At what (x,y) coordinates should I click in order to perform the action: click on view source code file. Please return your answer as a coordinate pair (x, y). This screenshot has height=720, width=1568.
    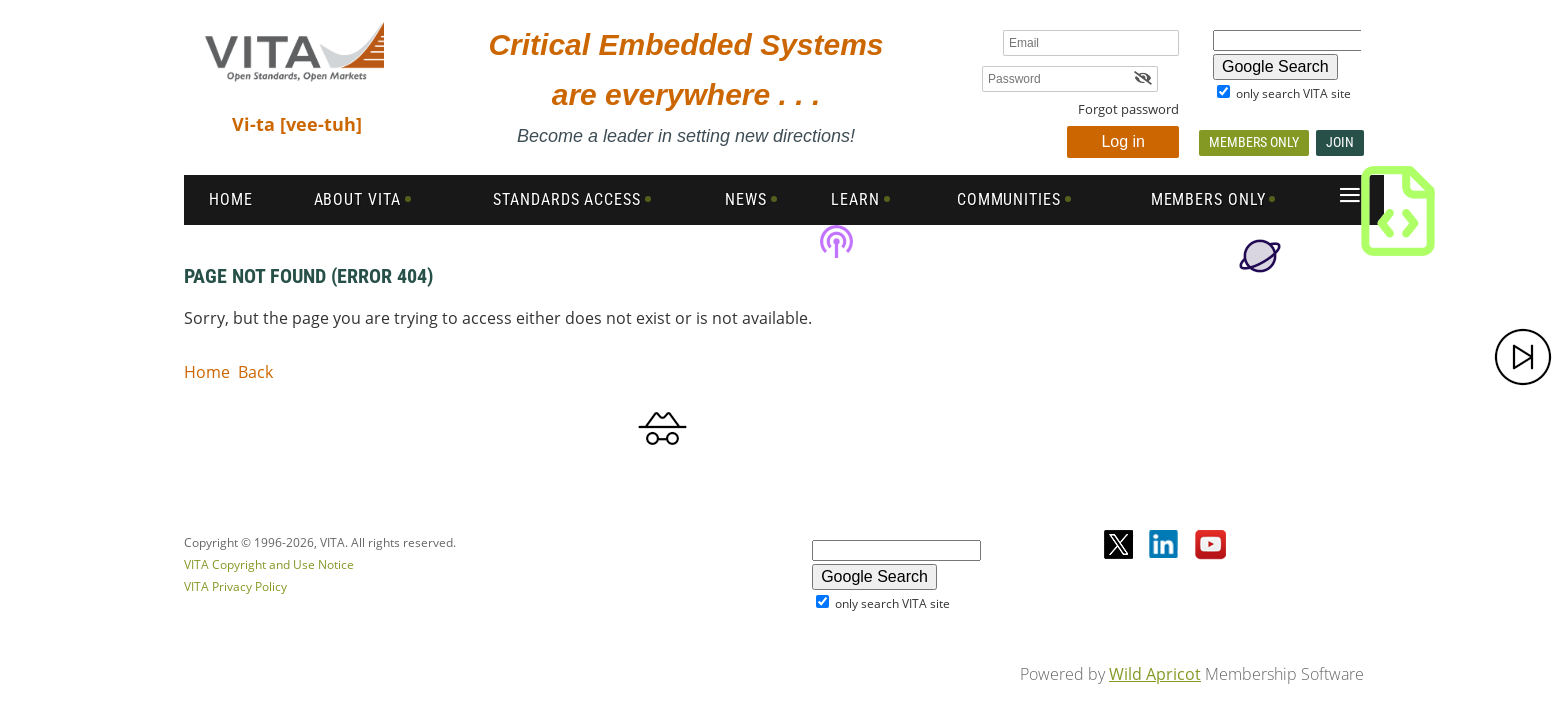
    Looking at the image, I should click on (1398, 211).